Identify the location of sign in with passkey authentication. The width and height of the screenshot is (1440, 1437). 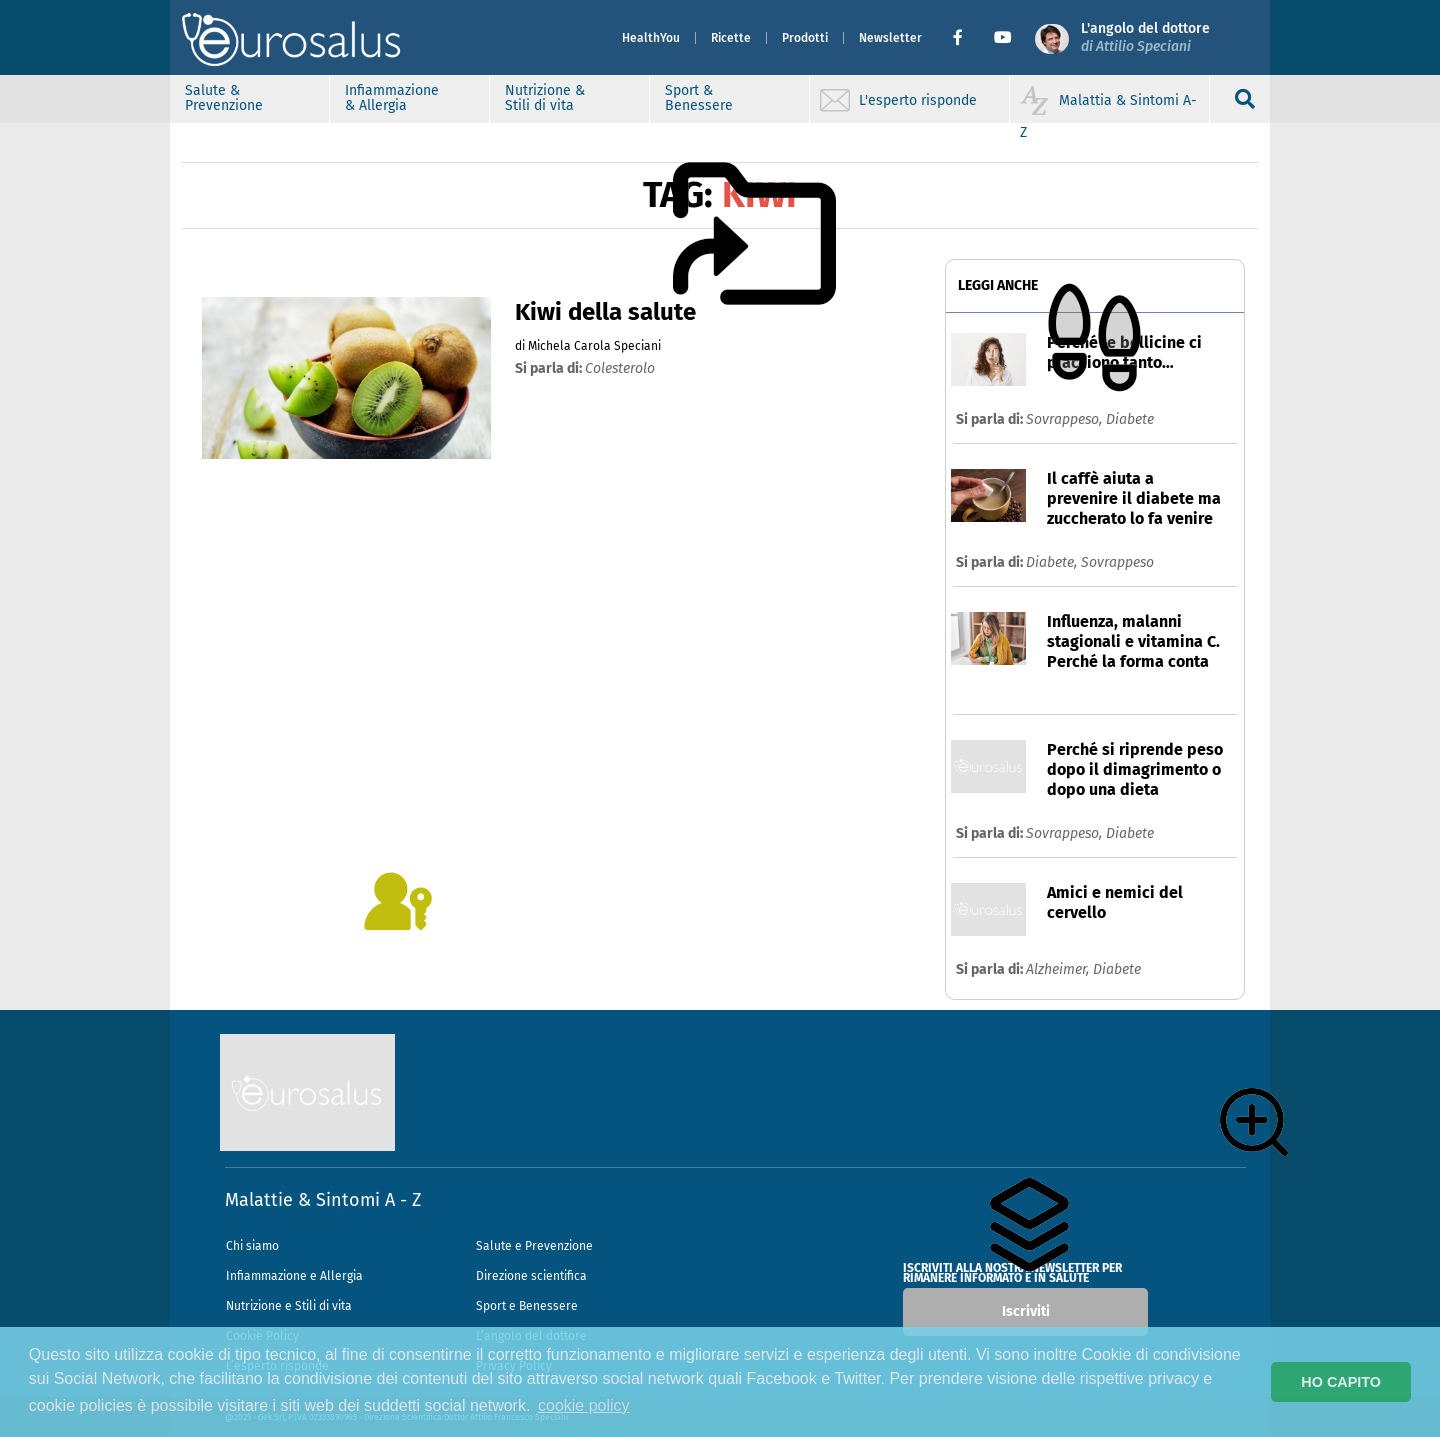
(397, 903).